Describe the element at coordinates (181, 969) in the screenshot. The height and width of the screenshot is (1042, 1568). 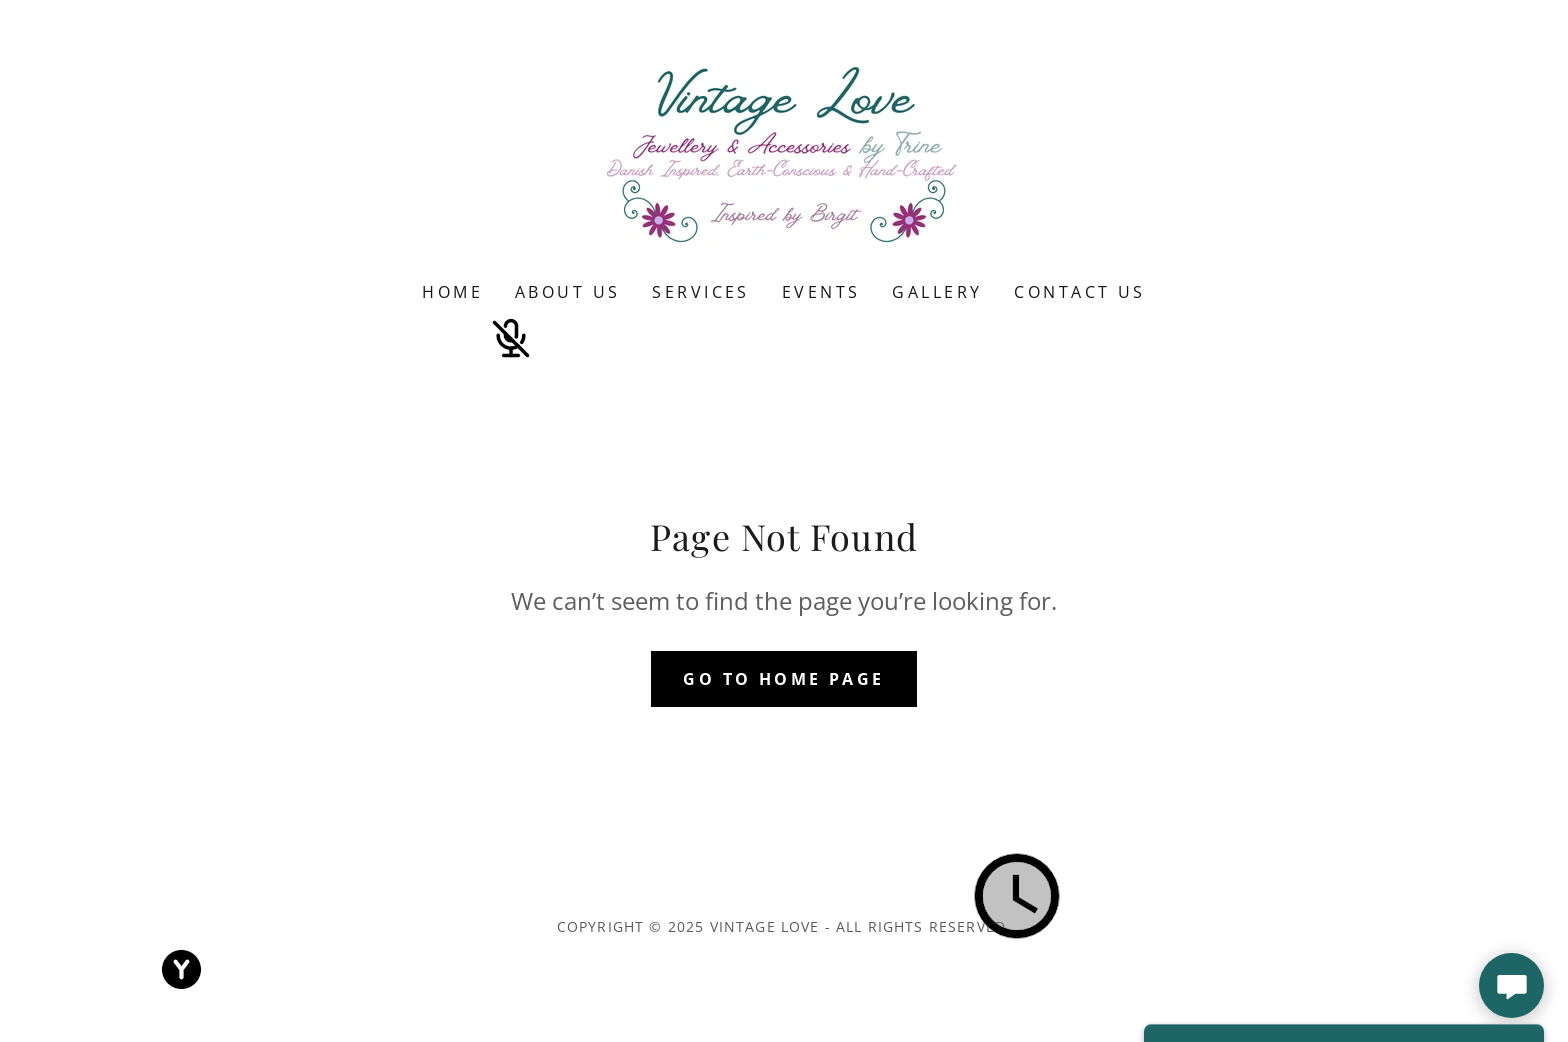
I see `press the Y button on xbox controller` at that location.